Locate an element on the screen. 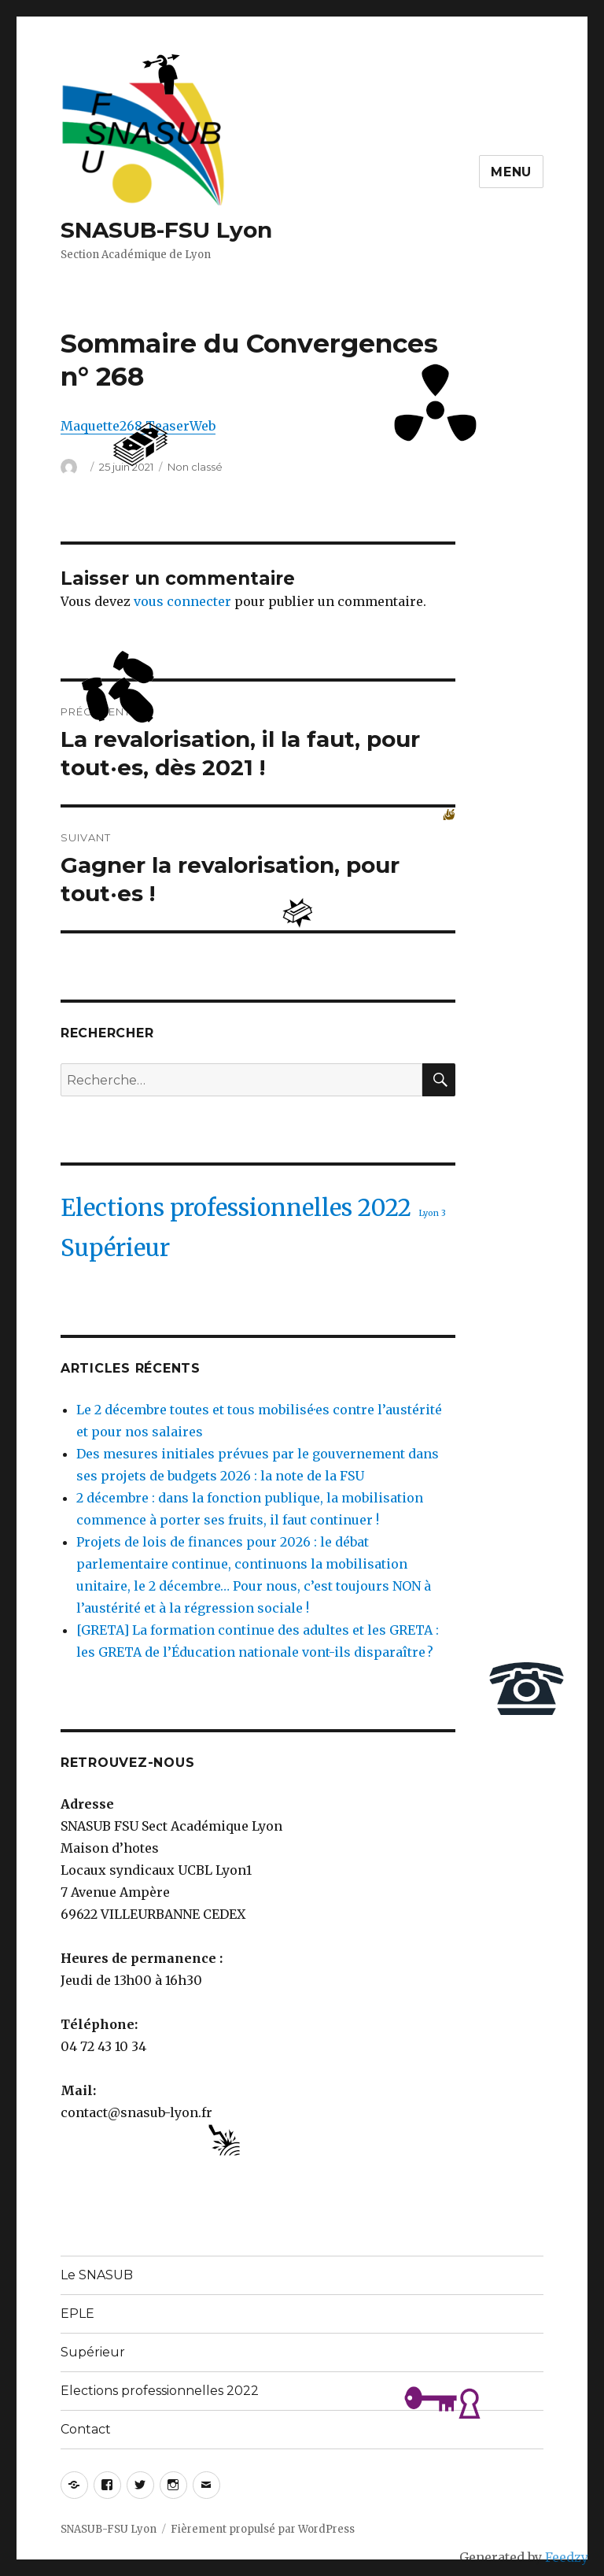 This screenshot has height=2576, width=604. indicates a critical hit or headshot in gameplay is located at coordinates (162, 74).